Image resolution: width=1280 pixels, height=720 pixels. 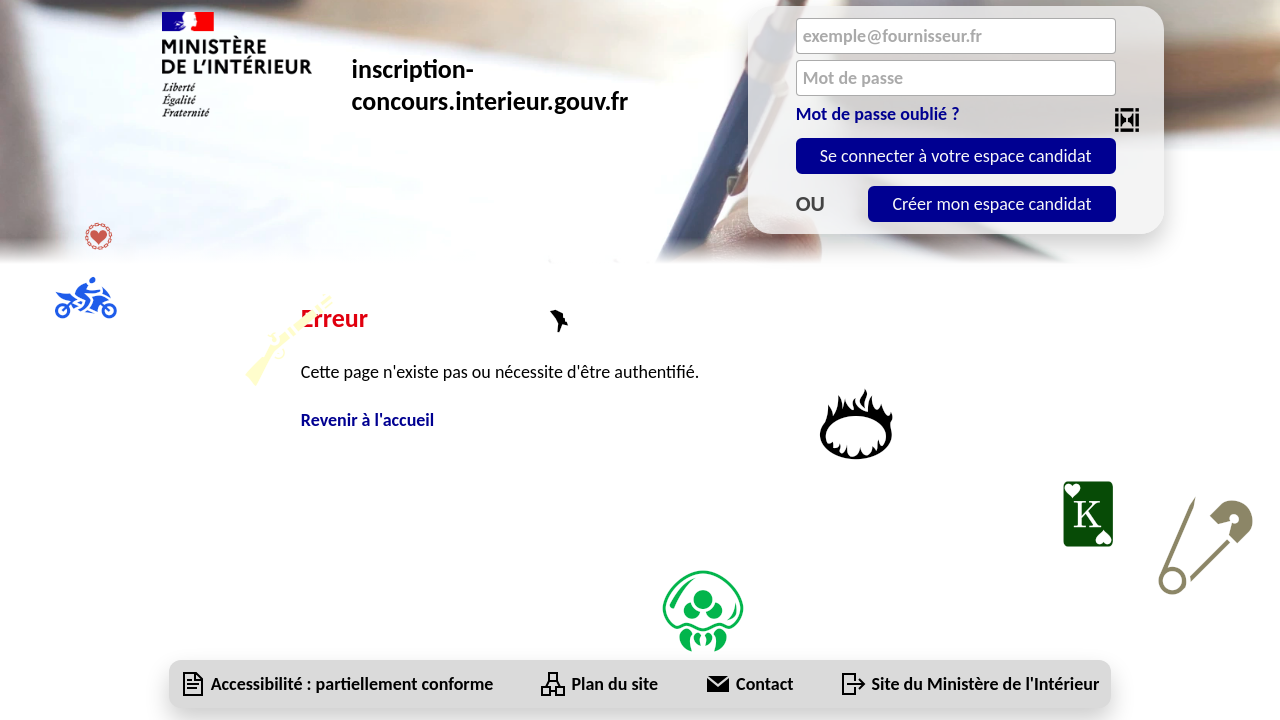 I want to click on safety pin tool or fastening option, so click(x=1205, y=545).